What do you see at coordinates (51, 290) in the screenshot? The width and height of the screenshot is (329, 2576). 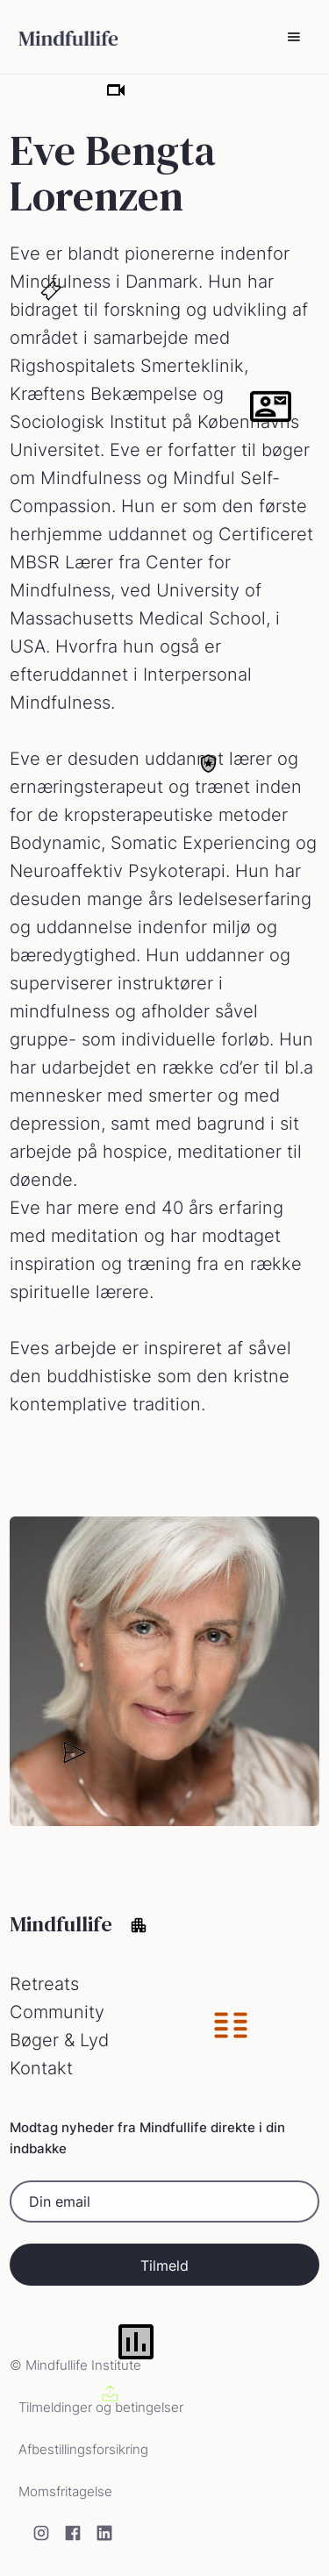 I see `view your tickets or passes` at bounding box center [51, 290].